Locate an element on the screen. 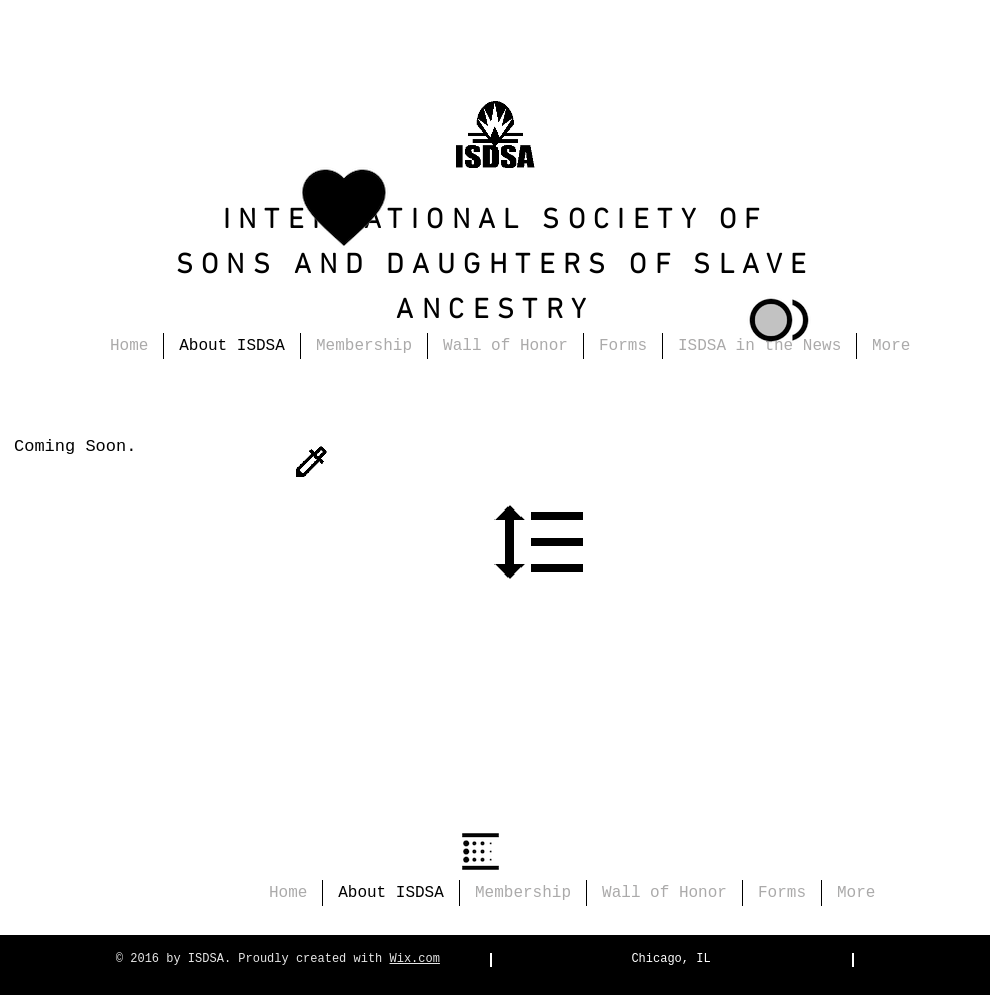  adjust line spacing in text is located at coordinates (540, 542).